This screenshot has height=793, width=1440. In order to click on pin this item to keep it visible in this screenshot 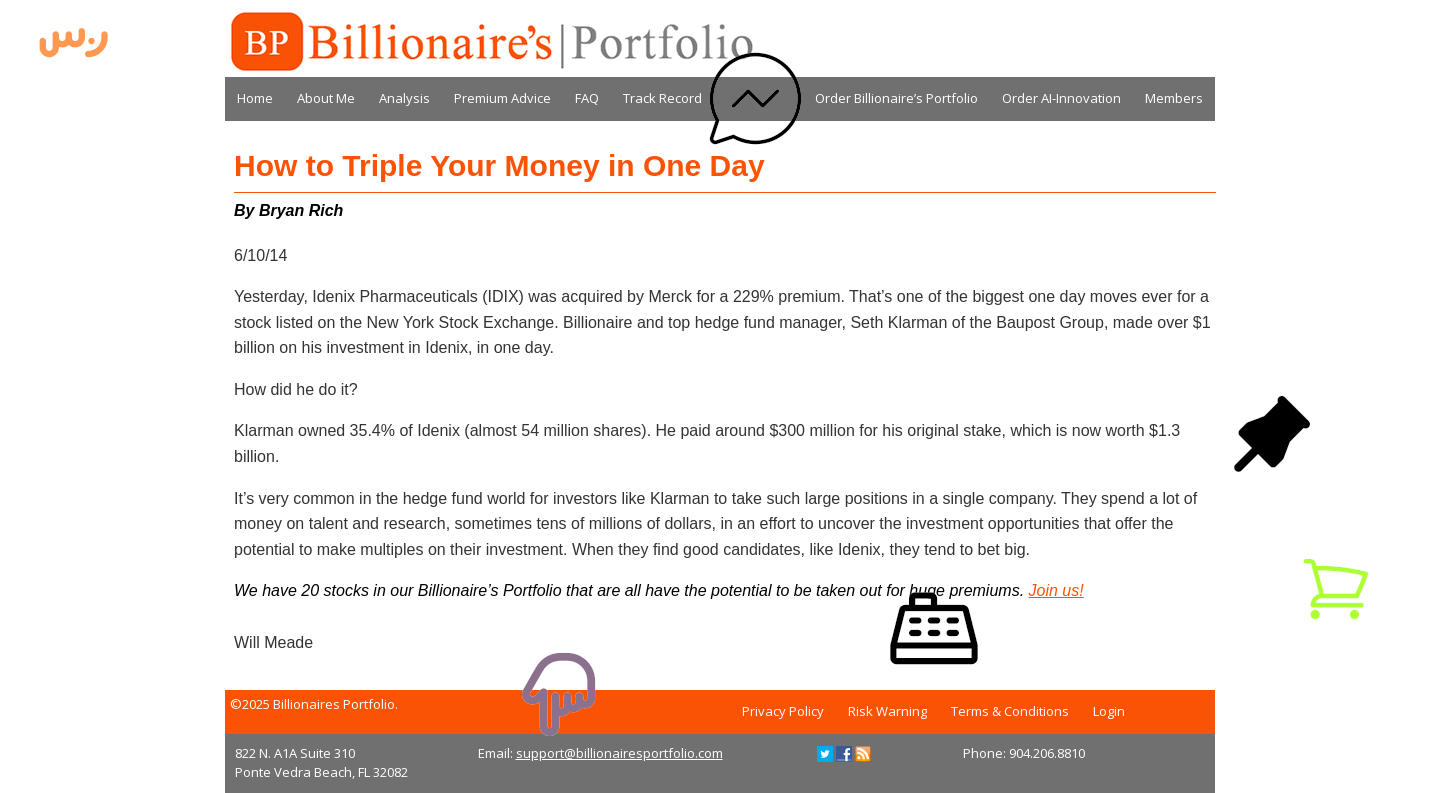, I will do `click(1271, 435)`.